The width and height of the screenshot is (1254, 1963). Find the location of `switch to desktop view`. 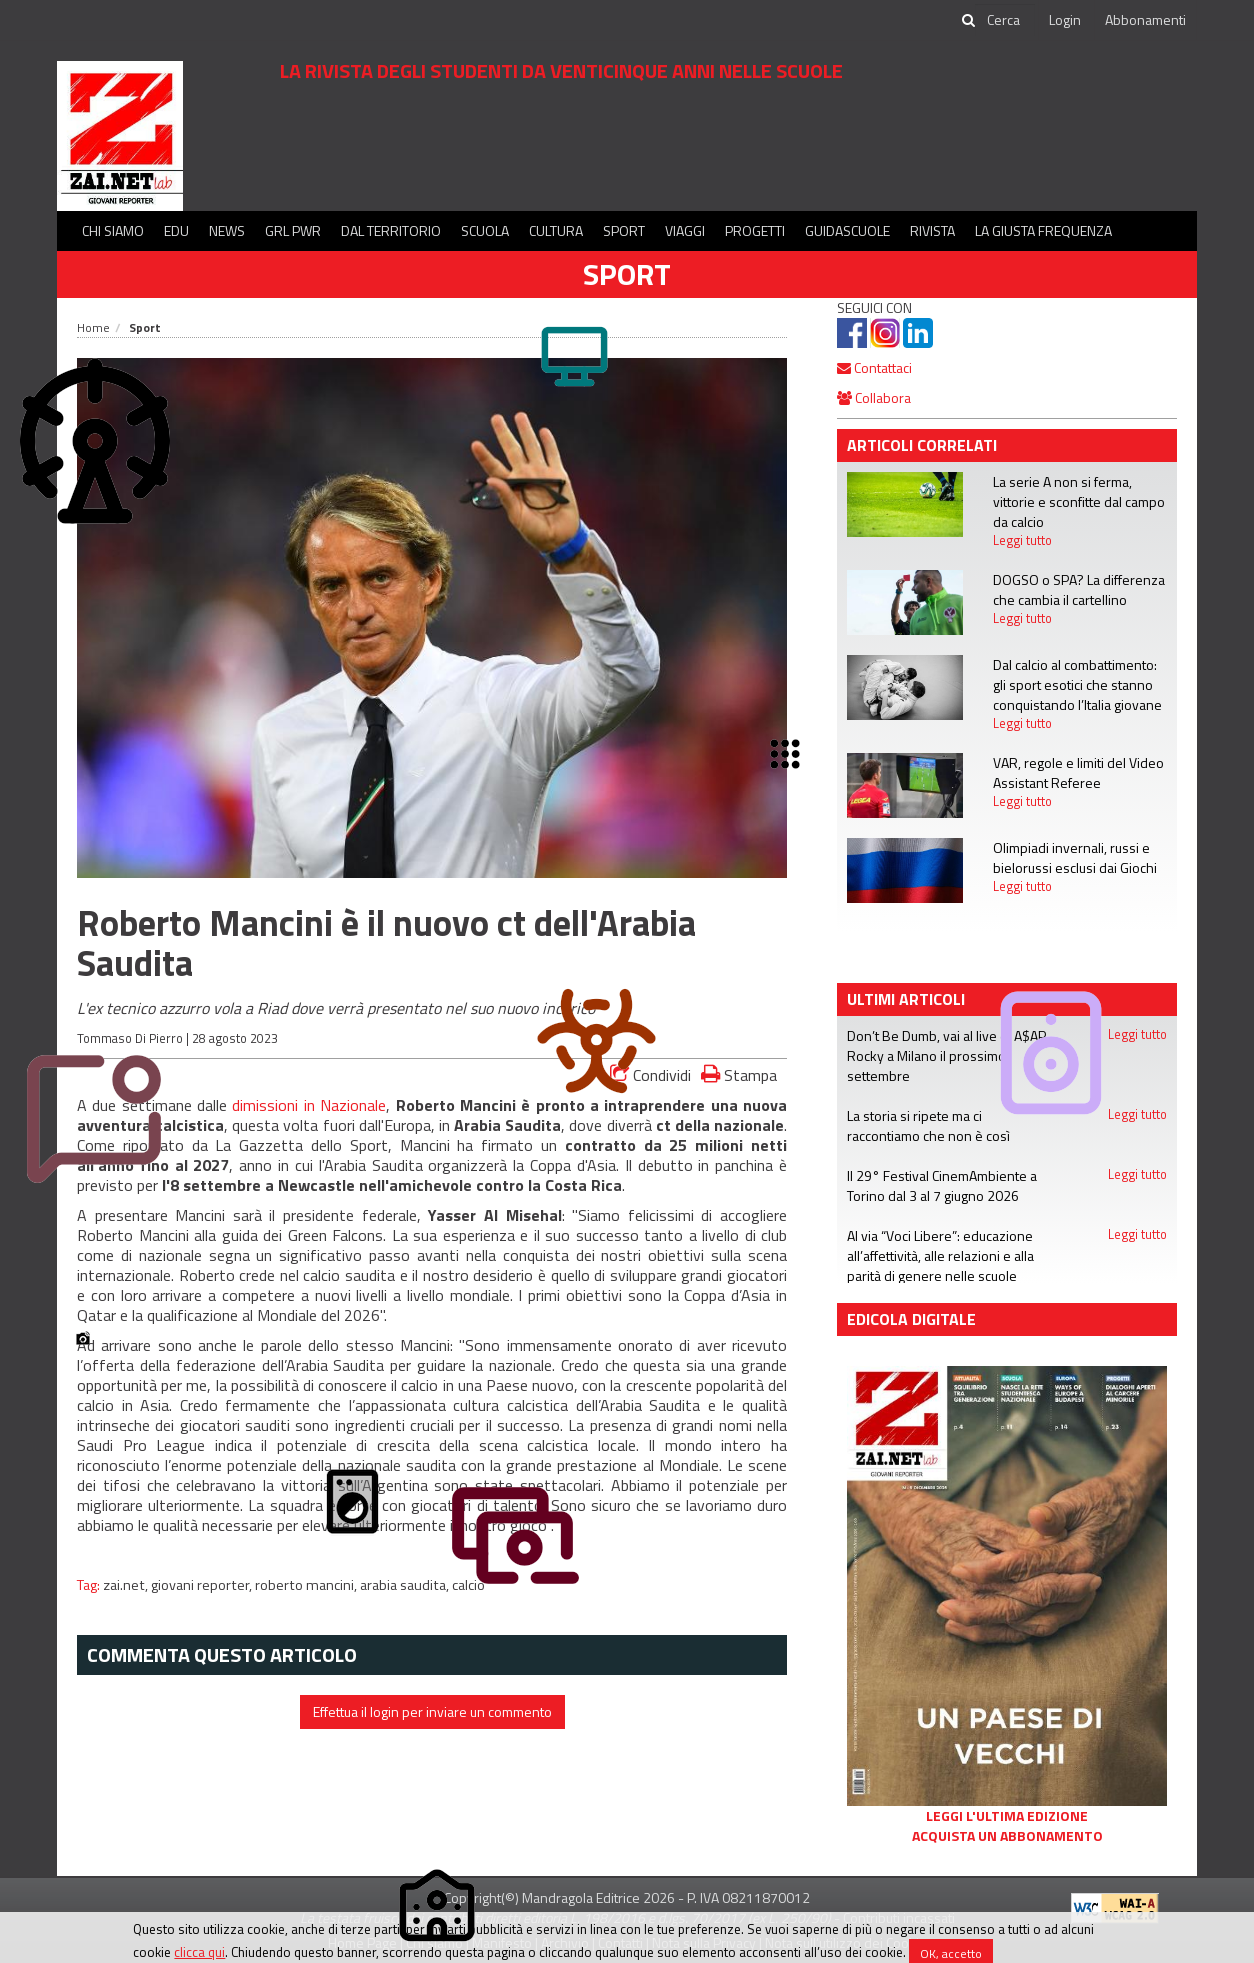

switch to desktop view is located at coordinates (574, 356).